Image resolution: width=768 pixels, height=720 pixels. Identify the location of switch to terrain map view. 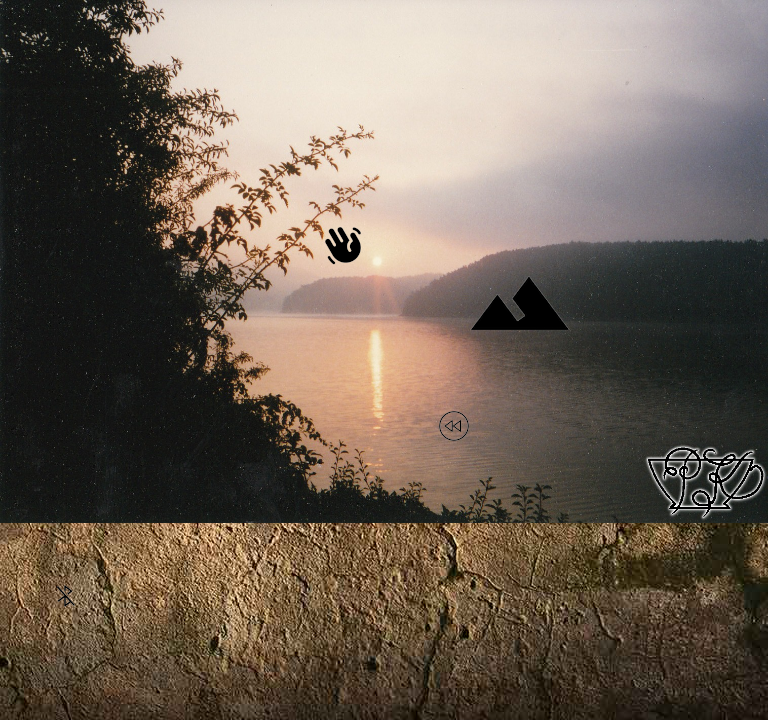
(520, 303).